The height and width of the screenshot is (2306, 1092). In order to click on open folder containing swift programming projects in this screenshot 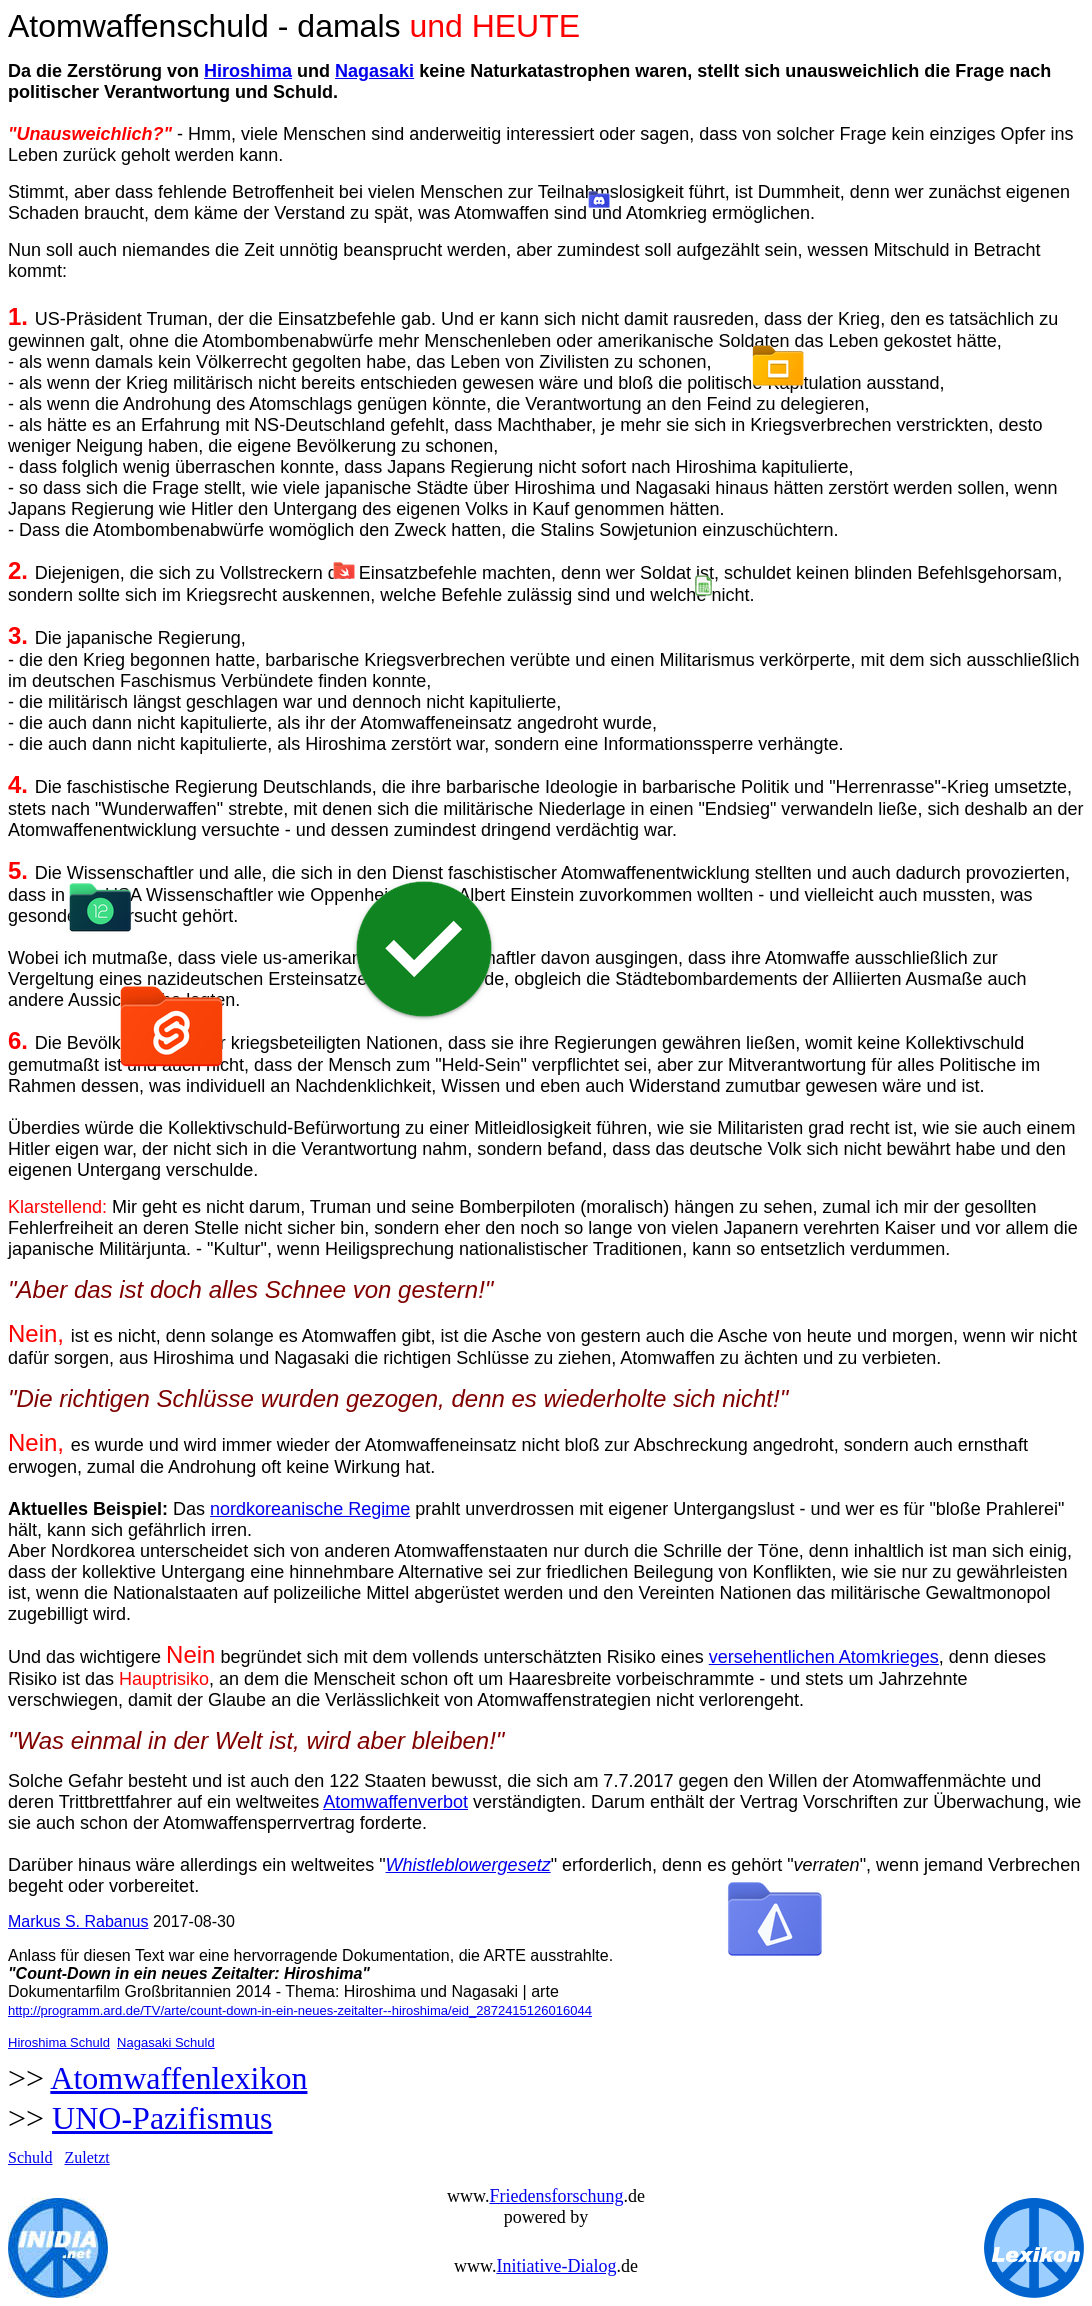, I will do `click(344, 571)`.